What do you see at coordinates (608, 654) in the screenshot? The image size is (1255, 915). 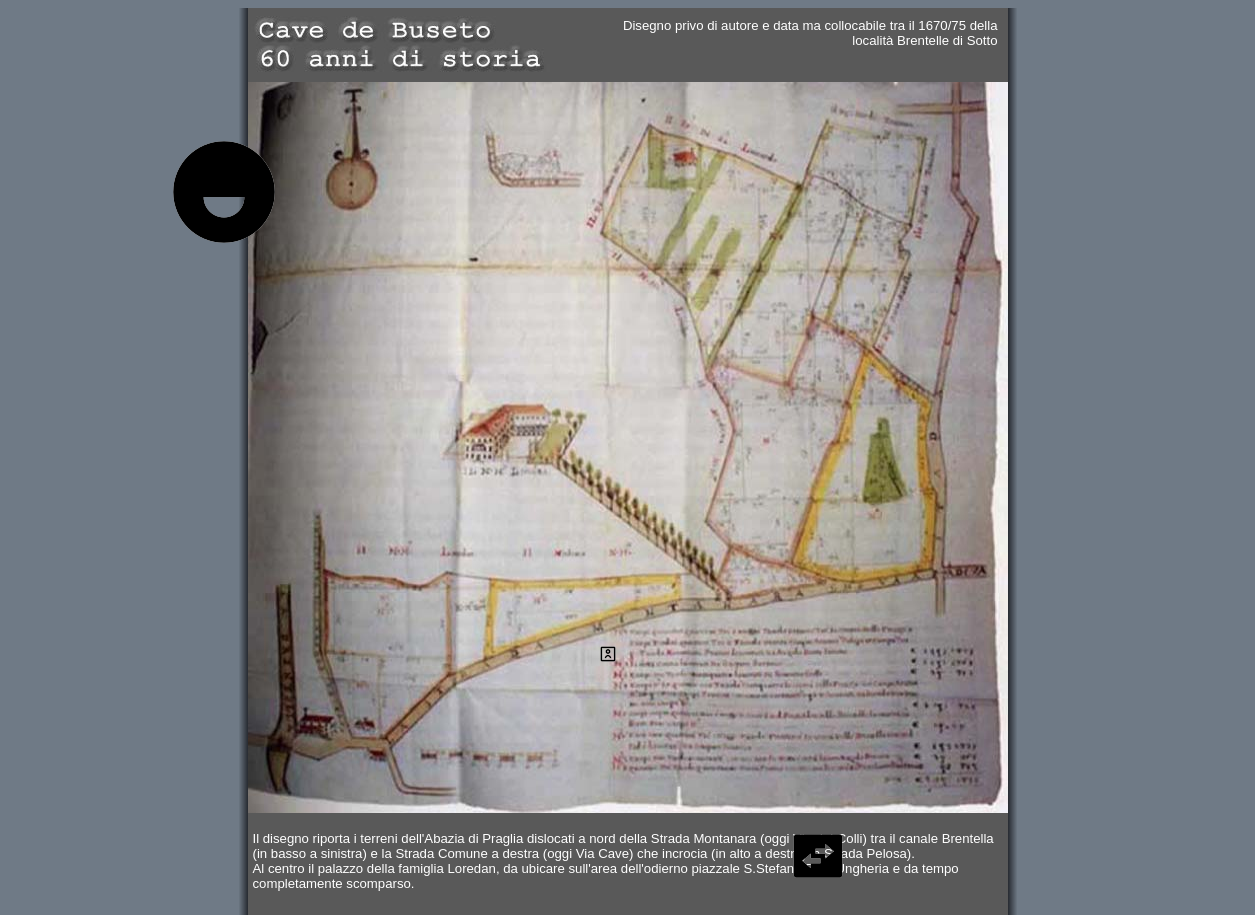 I see `view account profile` at bounding box center [608, 654].